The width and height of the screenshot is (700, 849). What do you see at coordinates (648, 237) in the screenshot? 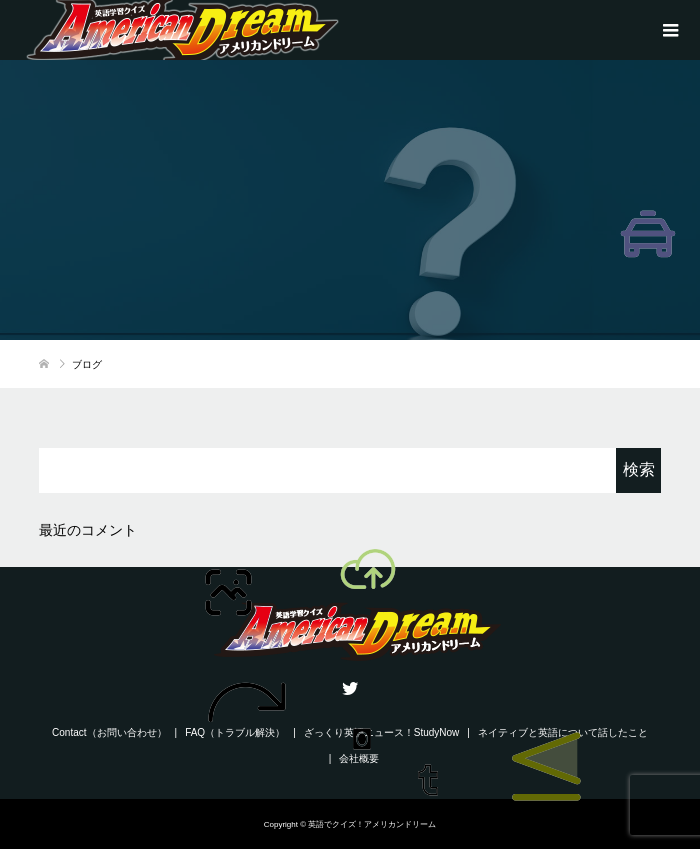
I see `report an emergency or contact police` at bounding box center [648, 237].